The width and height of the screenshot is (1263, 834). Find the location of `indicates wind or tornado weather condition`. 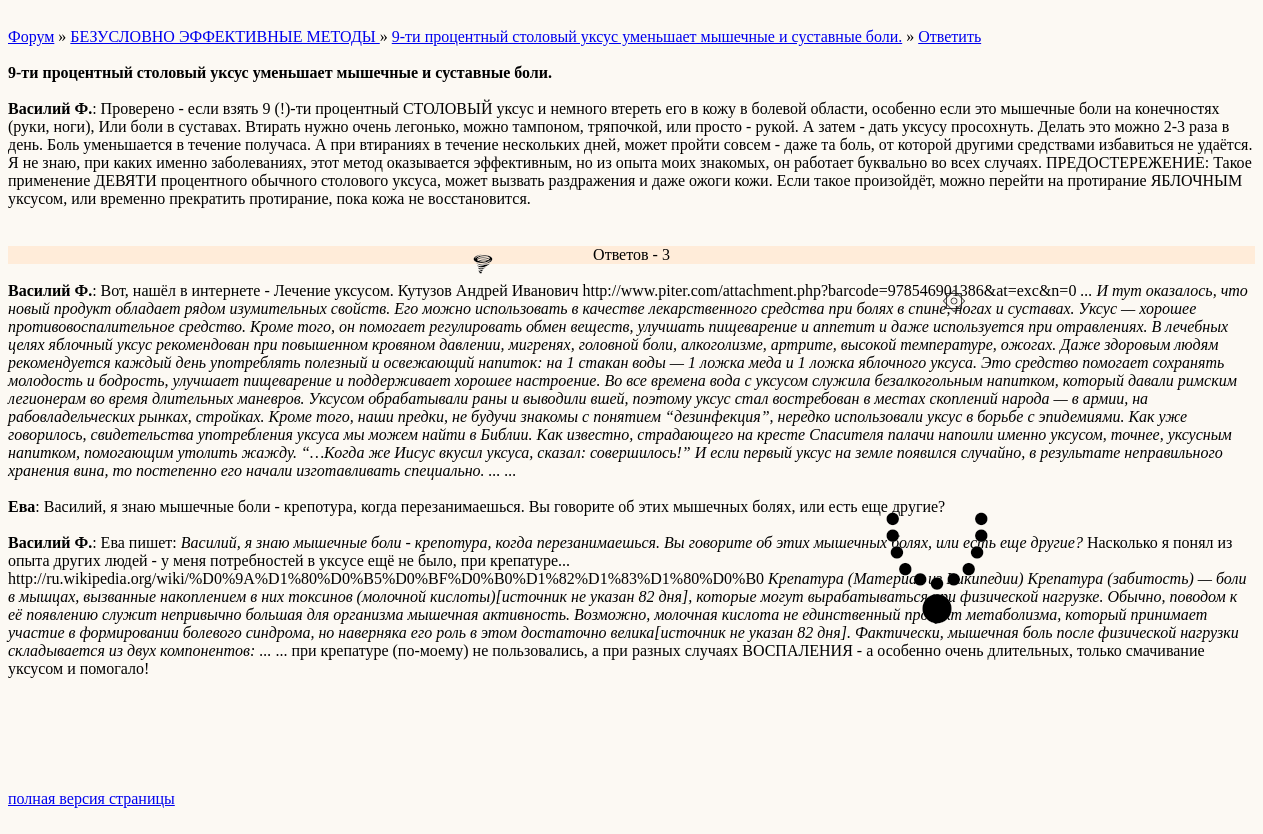

indicates wind or tornado weather condition is located at coordinates (483, 264).